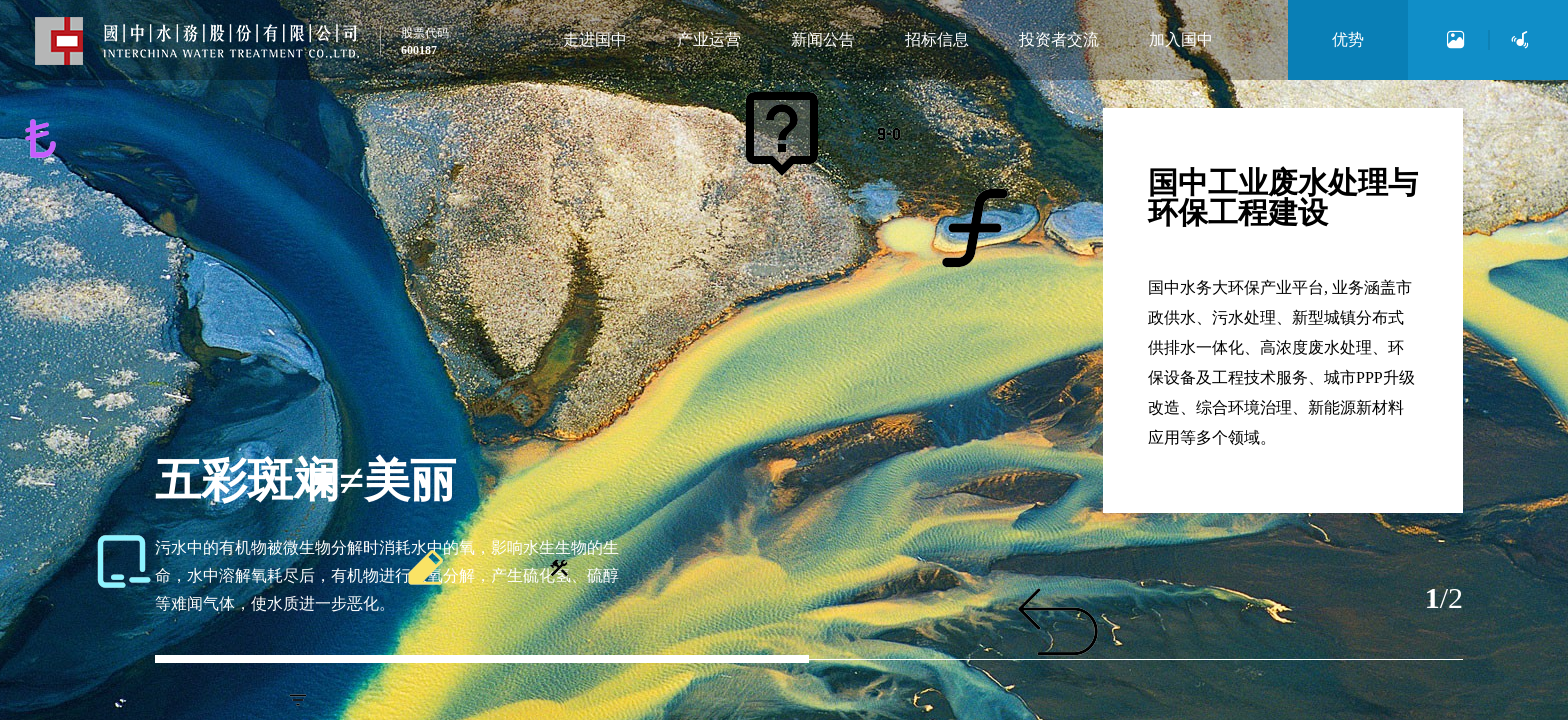 This screenshot has height=720, width=1568. What do you see at coordinates (38, 138) in the screenshot?
I see `indicates price or payment in Turkish lira` at bounding box center [38, 138].